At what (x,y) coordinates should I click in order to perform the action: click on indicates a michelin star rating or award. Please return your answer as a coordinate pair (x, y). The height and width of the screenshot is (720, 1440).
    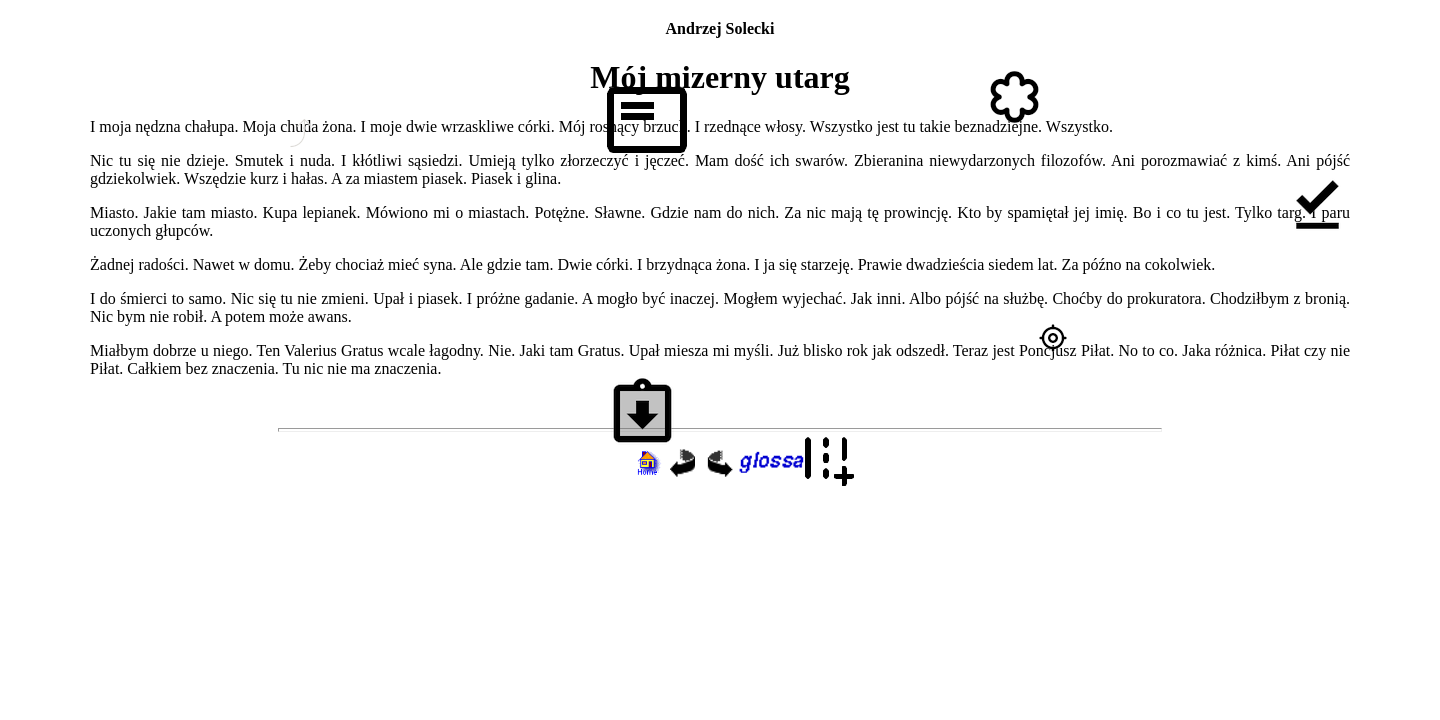
    Looking at the image, I should click on (1015, 97).